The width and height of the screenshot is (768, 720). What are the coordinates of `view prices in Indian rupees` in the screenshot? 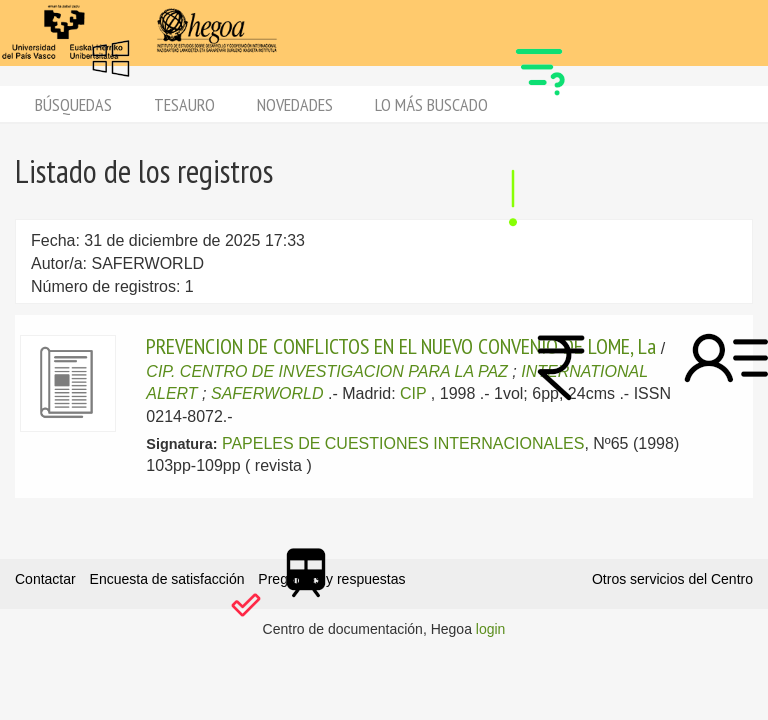 It's located at (558, 366).